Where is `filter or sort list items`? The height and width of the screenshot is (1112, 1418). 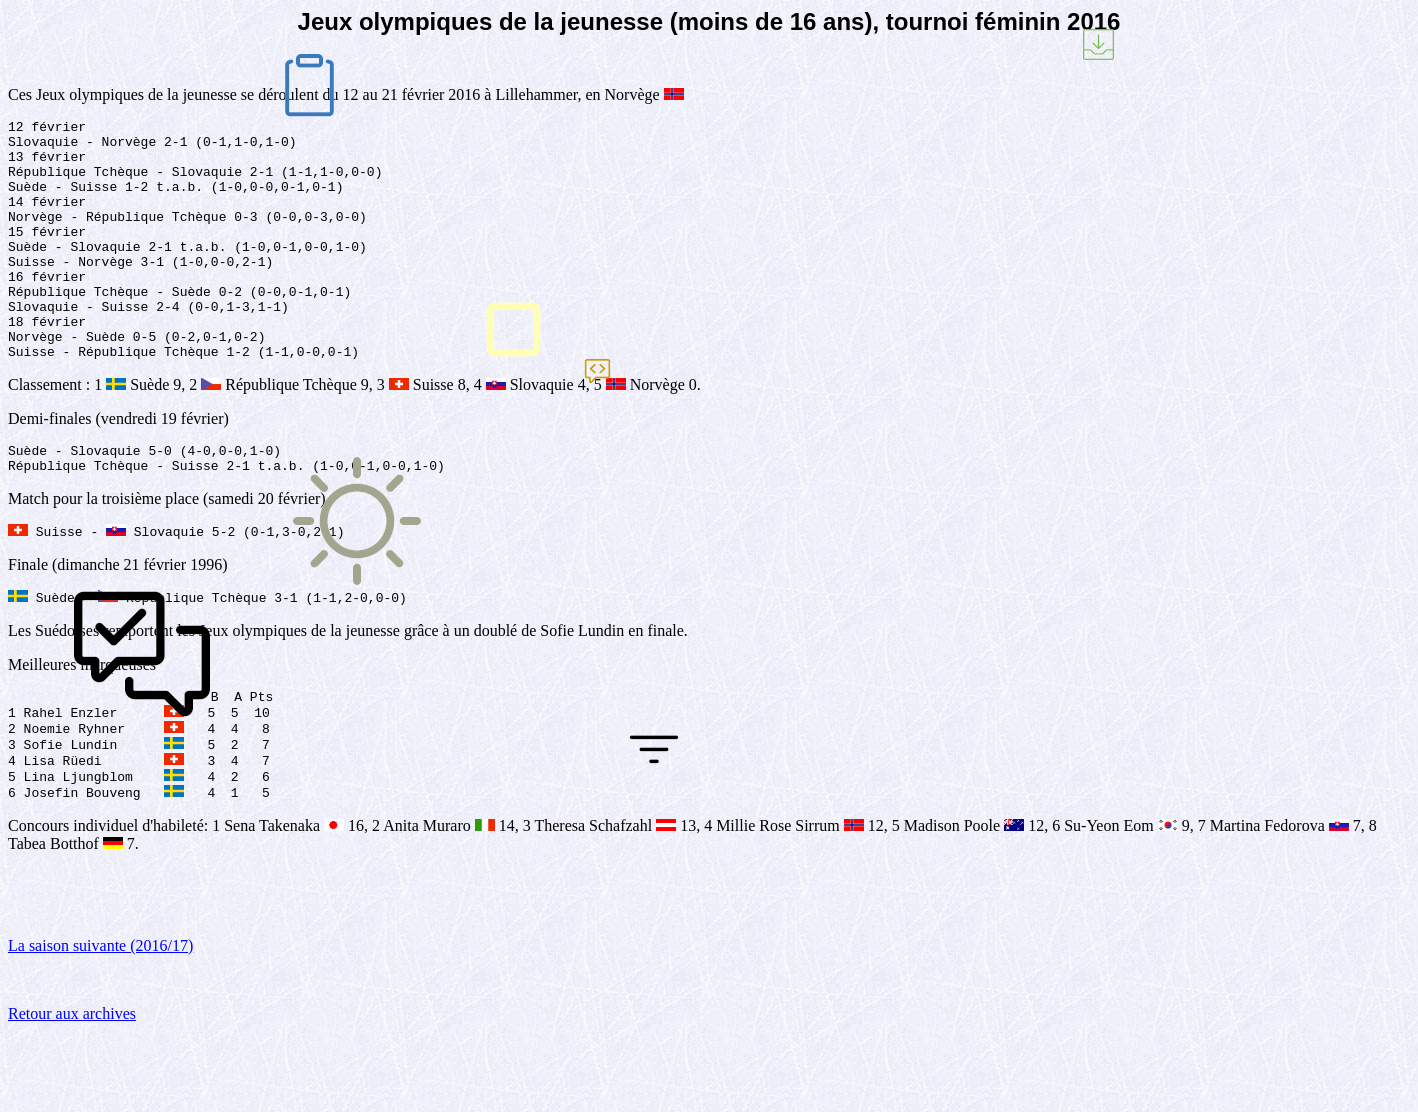
filter or sort list items is located at coordinates (654, 750).